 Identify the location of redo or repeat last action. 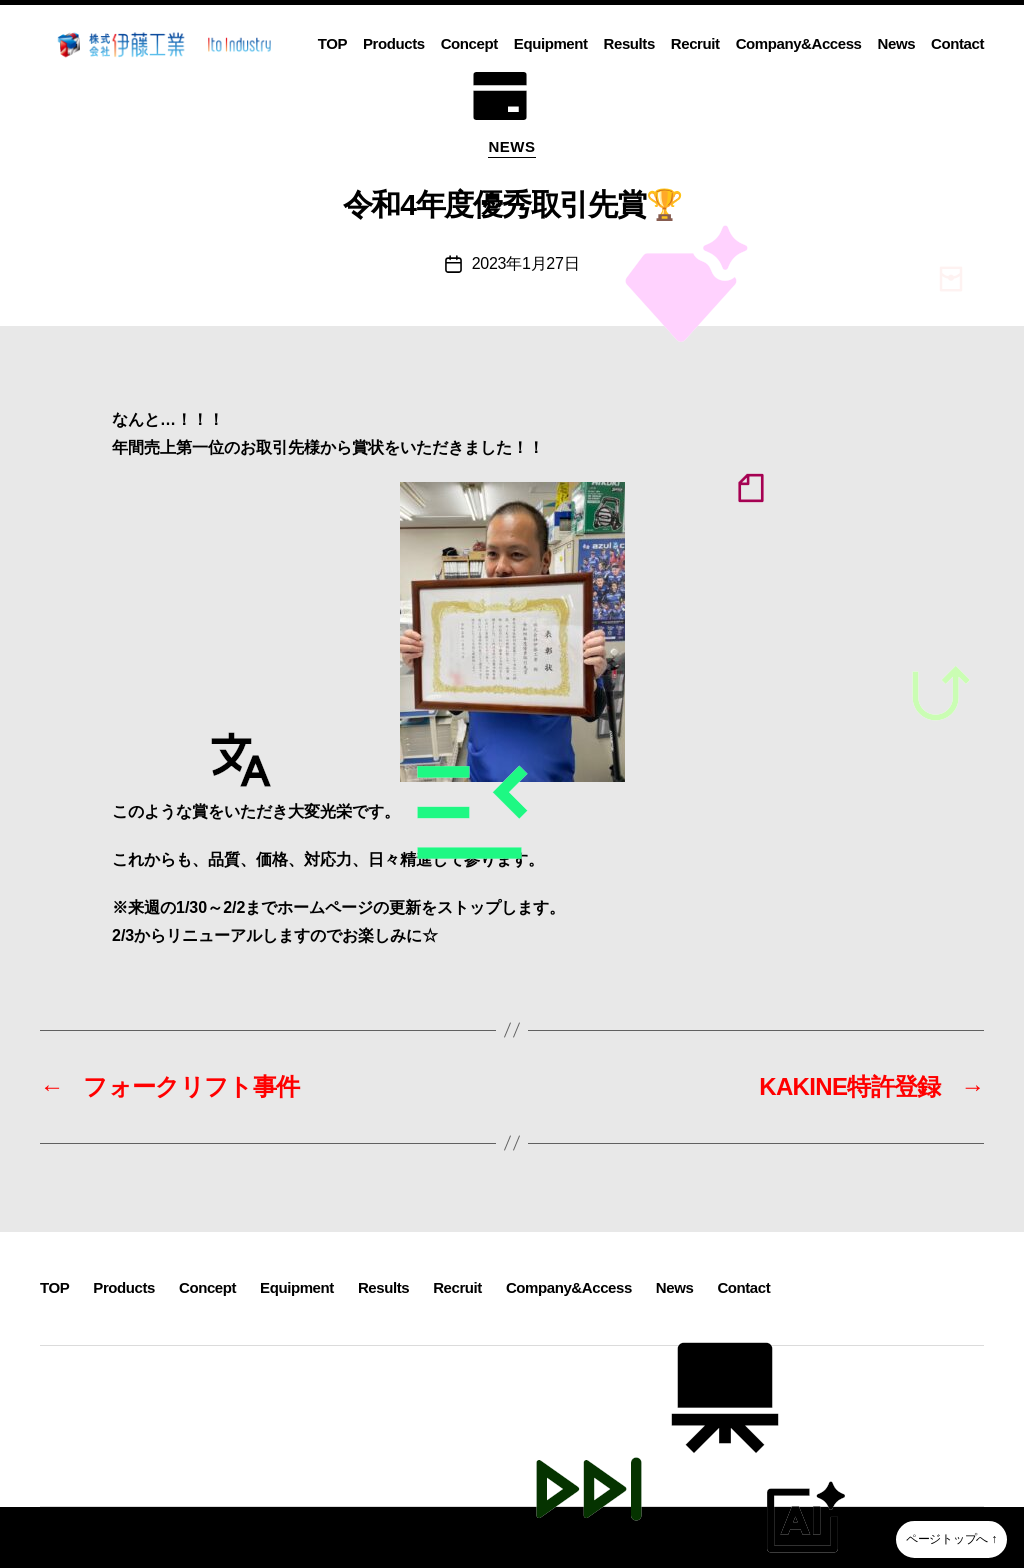
(938, 694).